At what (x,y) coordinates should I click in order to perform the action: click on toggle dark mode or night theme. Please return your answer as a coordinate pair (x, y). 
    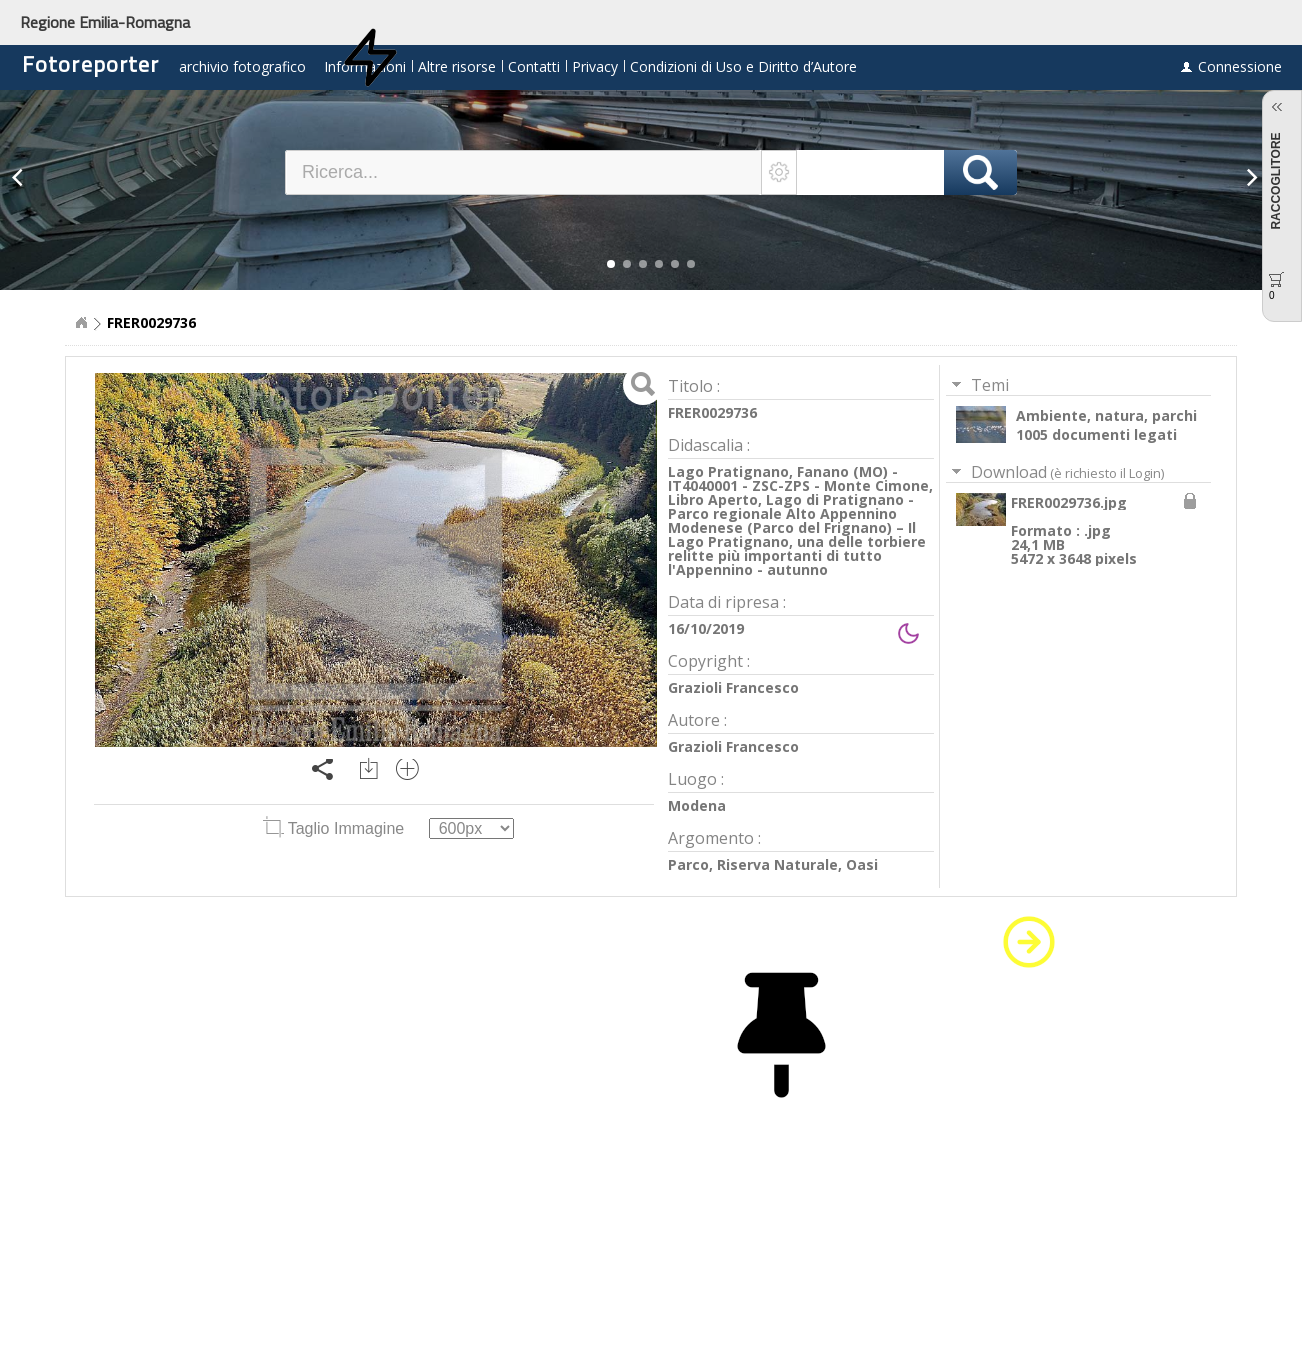
    Looking at the image, I should click on (908, 633).